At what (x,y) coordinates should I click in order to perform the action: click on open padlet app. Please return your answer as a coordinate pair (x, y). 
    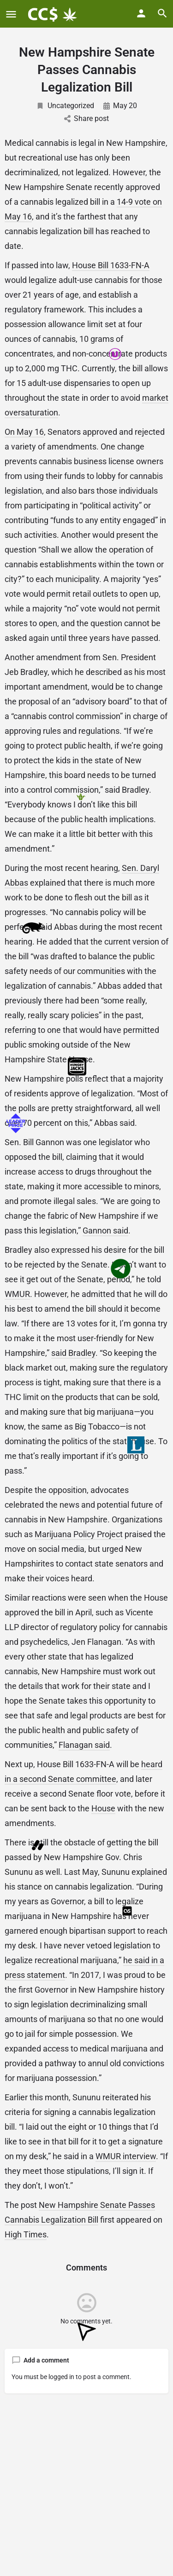
    Looking at the image, I should click on (81, 796).